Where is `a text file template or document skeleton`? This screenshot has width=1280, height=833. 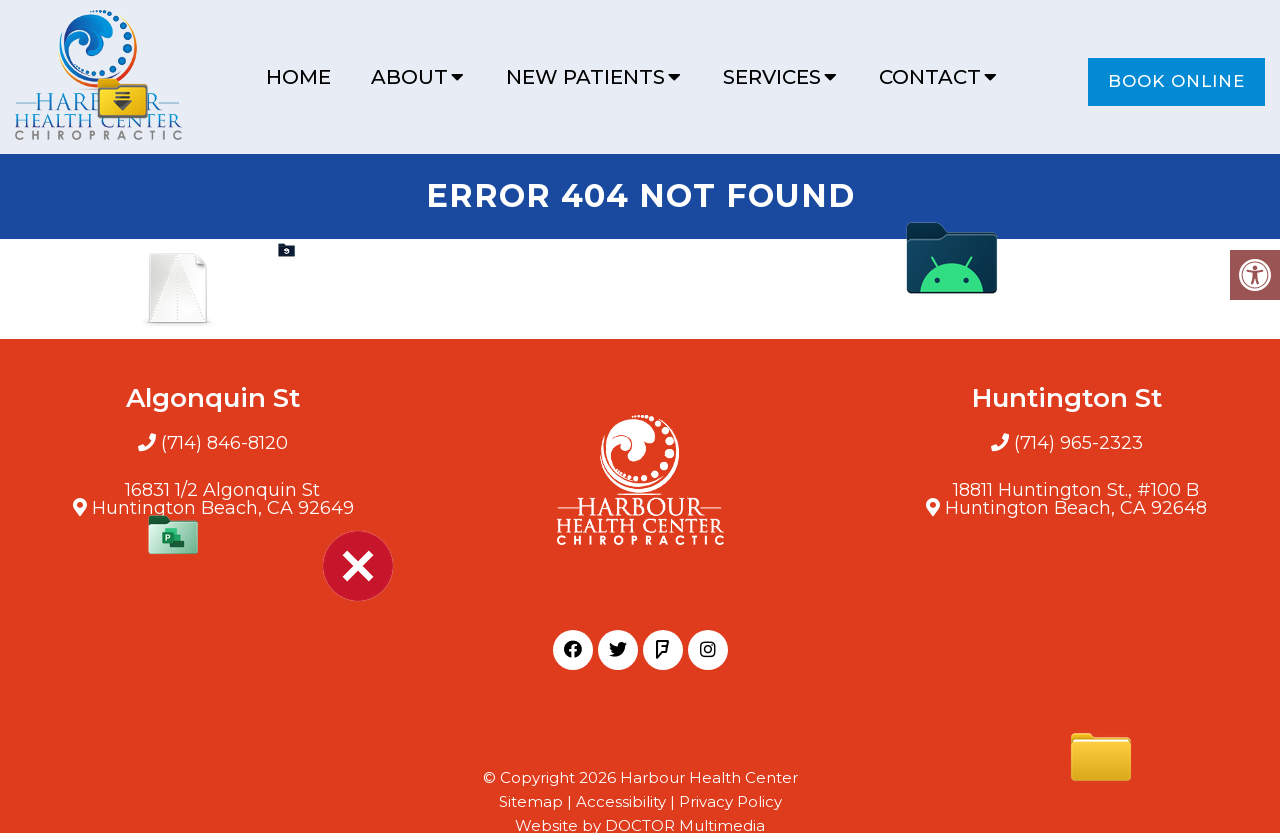
a text file template or document skeleton is located at coordinates (179, 288).